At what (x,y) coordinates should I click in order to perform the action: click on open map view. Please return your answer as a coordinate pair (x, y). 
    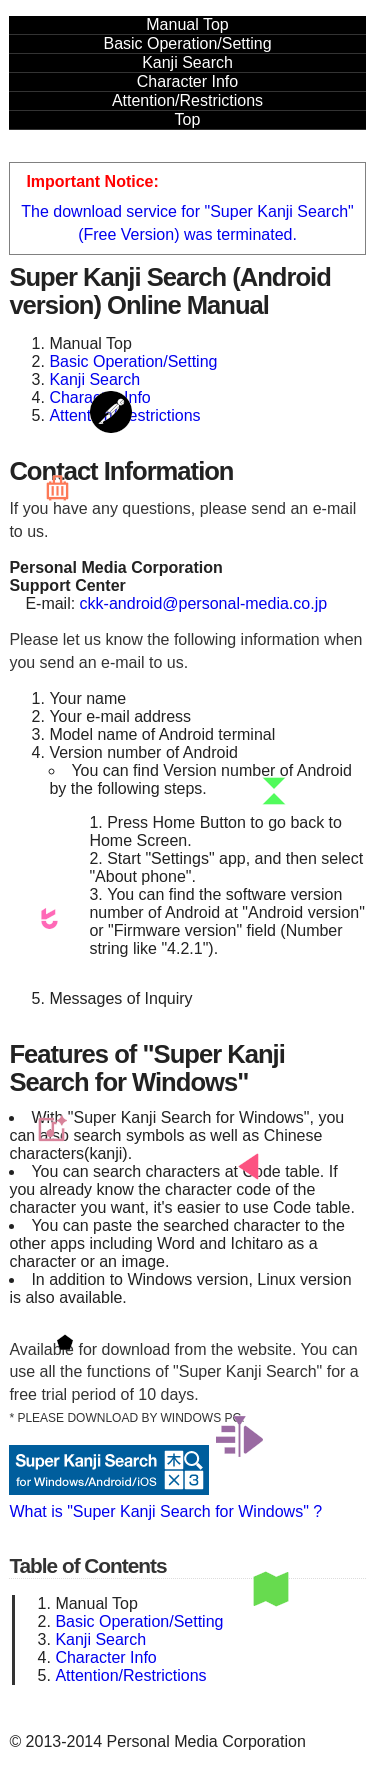
    Looking at the image, I should click on (271, 1589).